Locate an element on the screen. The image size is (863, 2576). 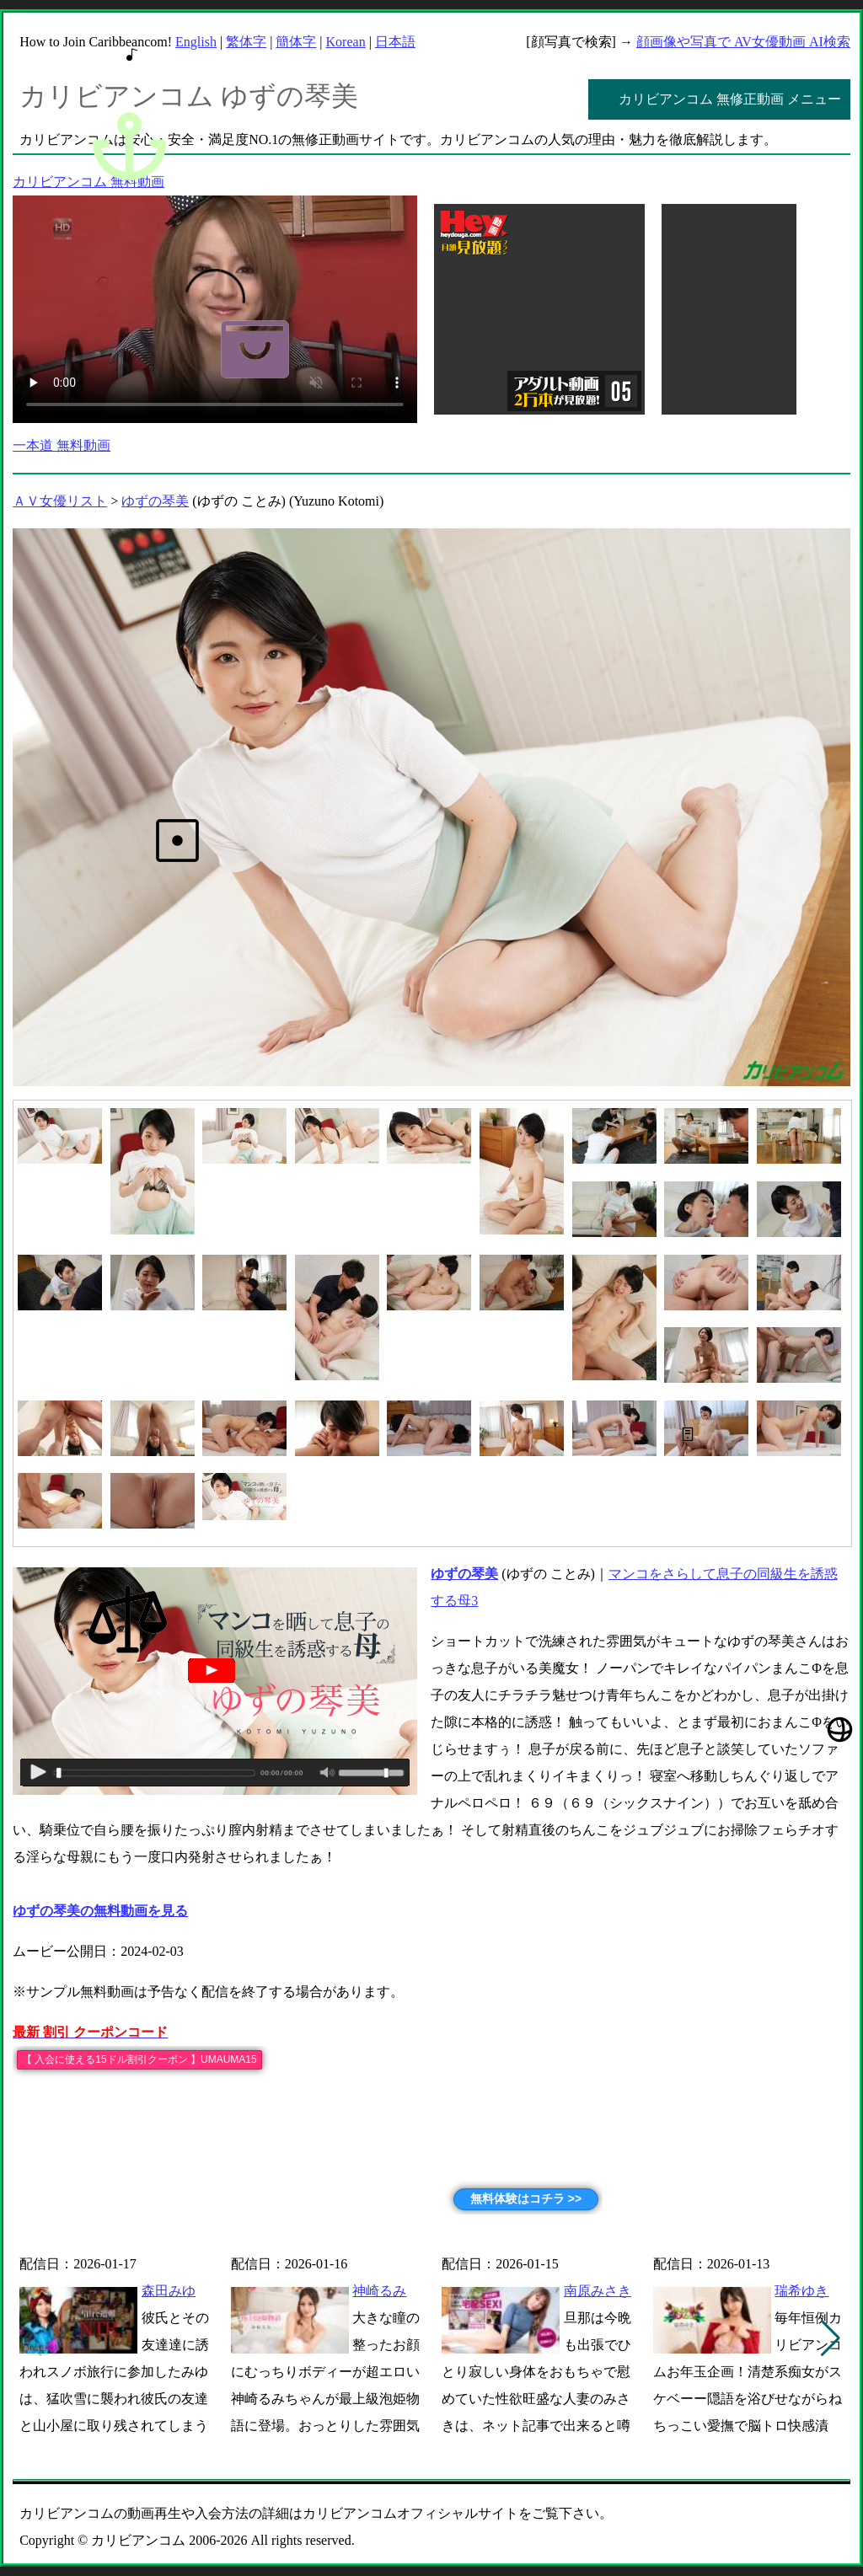
navigate to anchor point or bookmark is located at coordinates (129, 146).